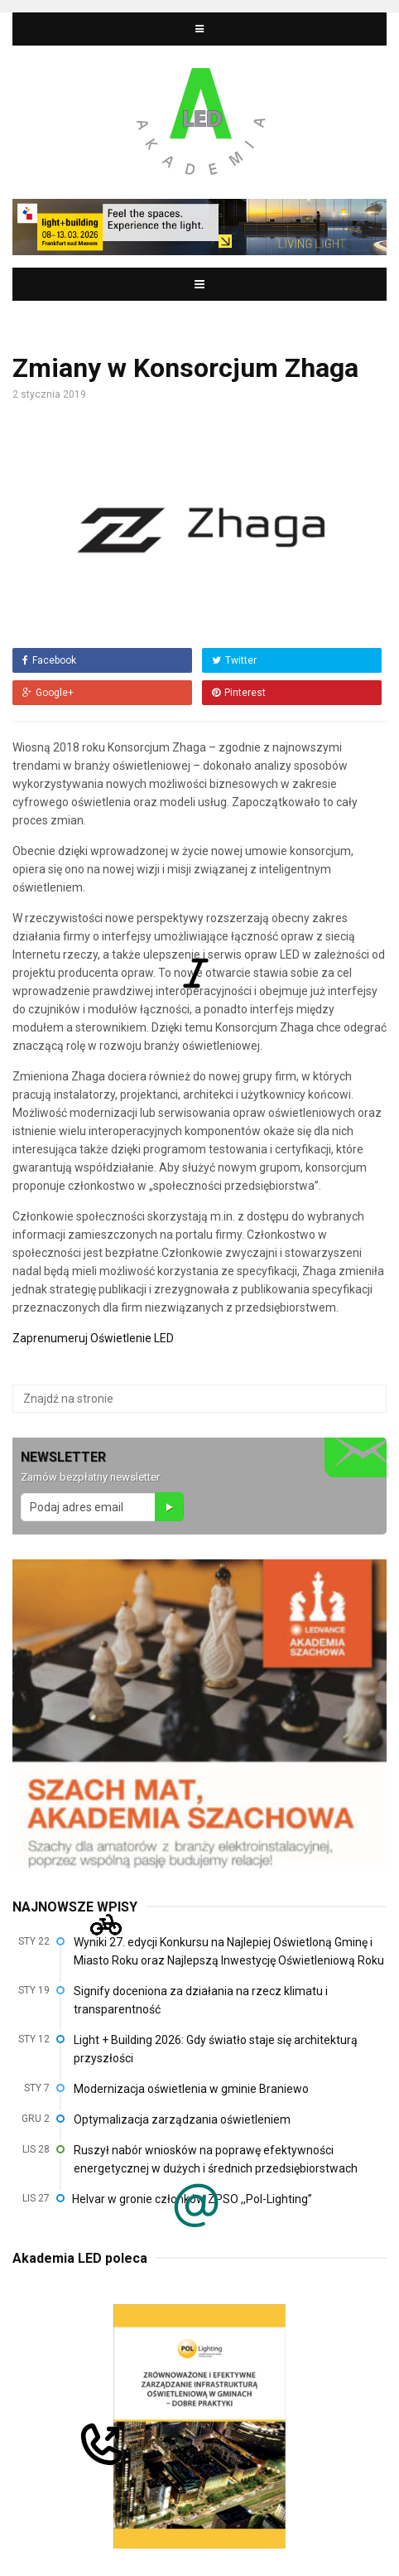 This screenshot has width=399, height=2576. Describe the element at coordinates (106, 1925) in the screenshot. I see `view nearby bike routes or cycling directions` at that location.